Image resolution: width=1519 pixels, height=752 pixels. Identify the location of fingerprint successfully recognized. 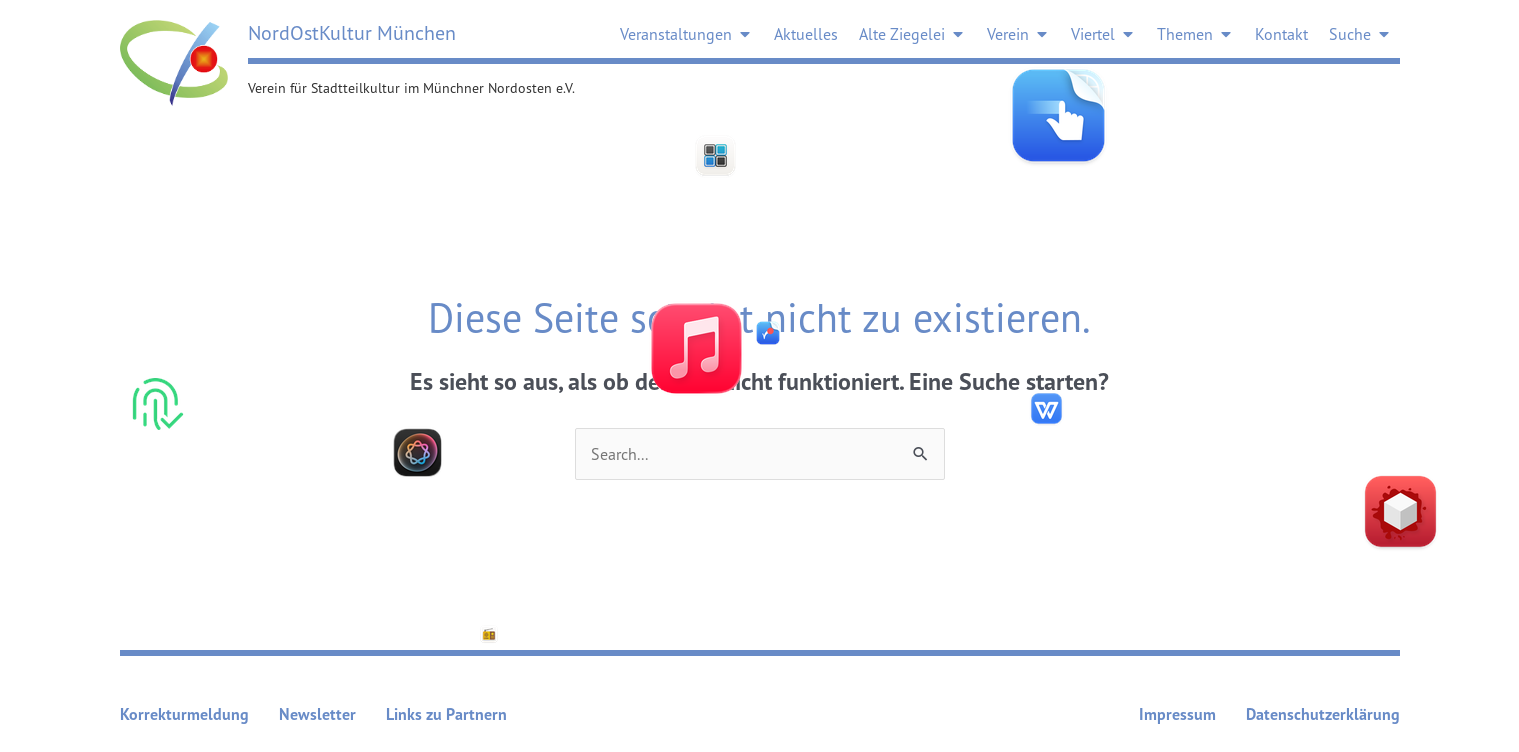
(158, 404).